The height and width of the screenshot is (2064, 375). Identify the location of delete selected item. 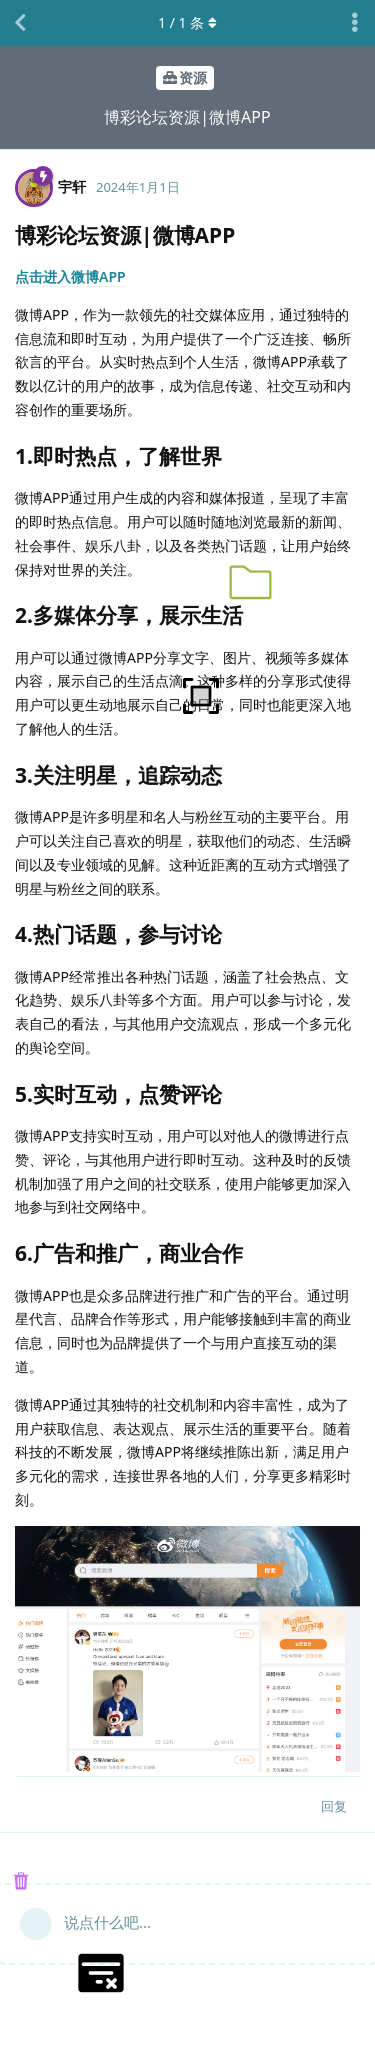
(21, 1881).